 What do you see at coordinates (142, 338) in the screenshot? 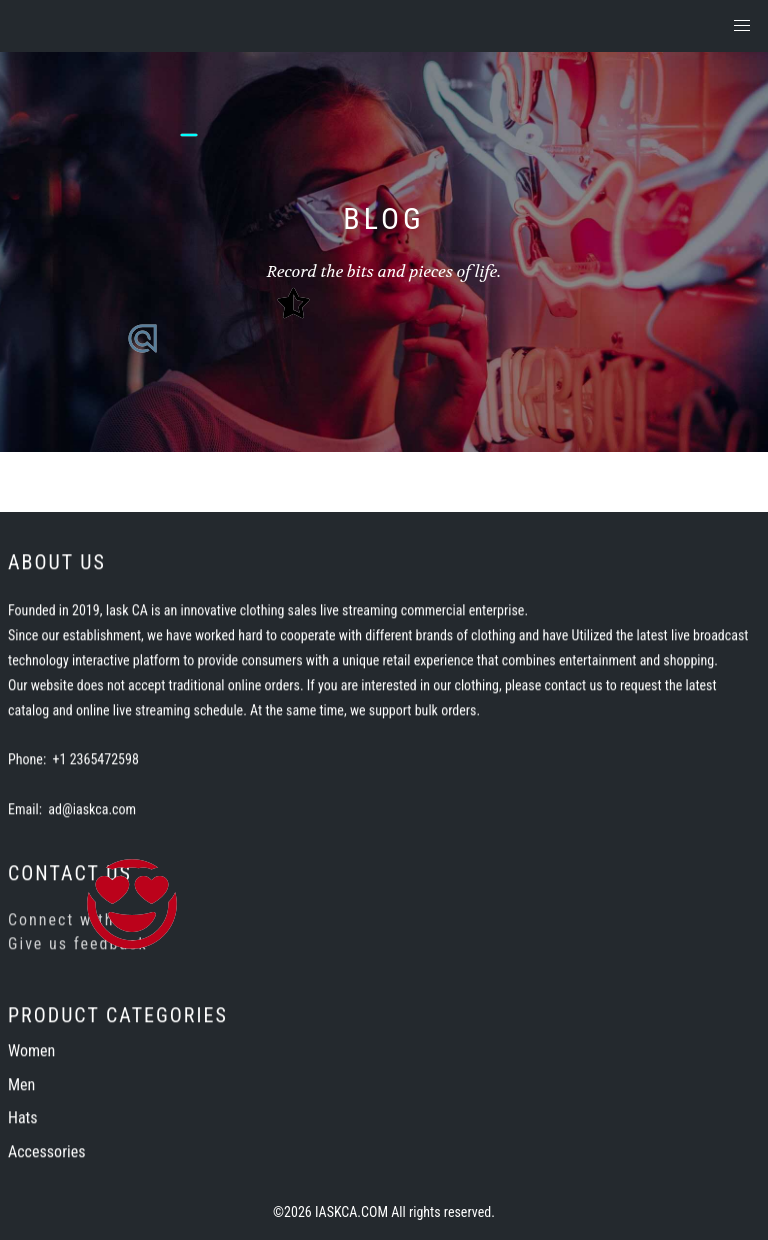
I see `algolia search service logo` at bounding box center [142, 338].